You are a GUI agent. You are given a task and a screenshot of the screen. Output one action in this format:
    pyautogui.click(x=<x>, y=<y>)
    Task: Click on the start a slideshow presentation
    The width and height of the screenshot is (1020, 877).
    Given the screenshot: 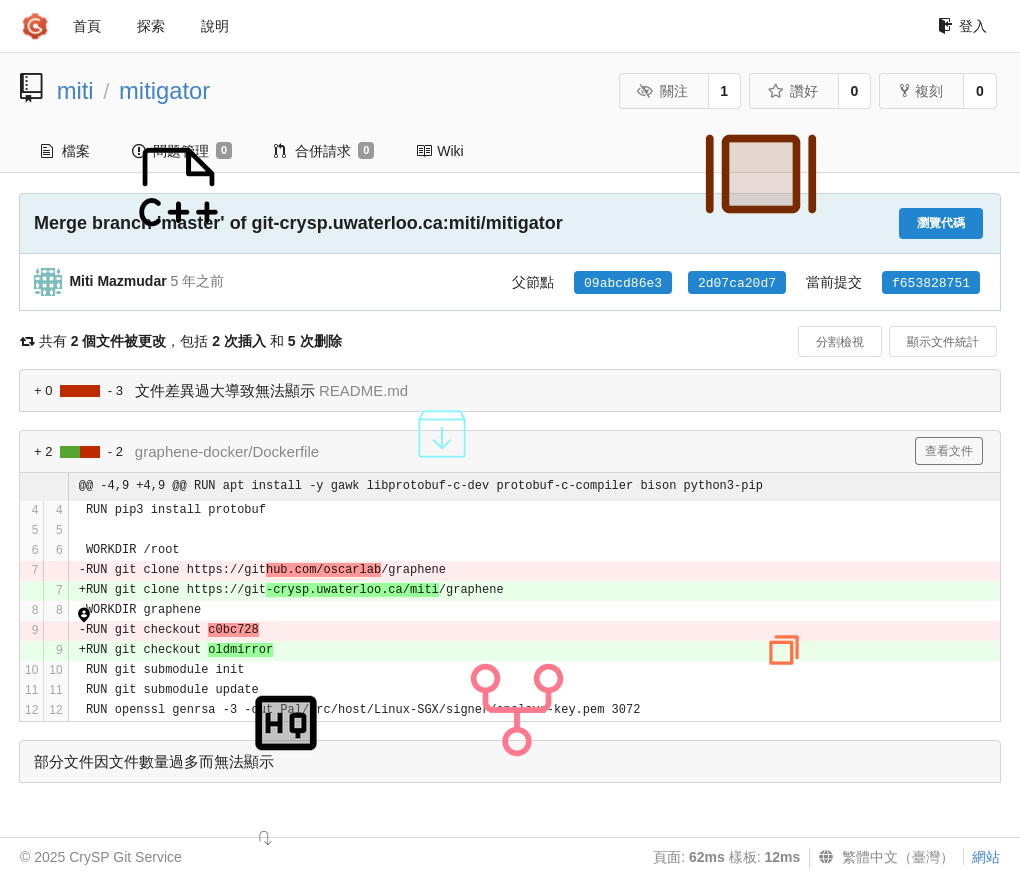 What is the action you would take?
    pyautogui.click(x=761, y=174)
    